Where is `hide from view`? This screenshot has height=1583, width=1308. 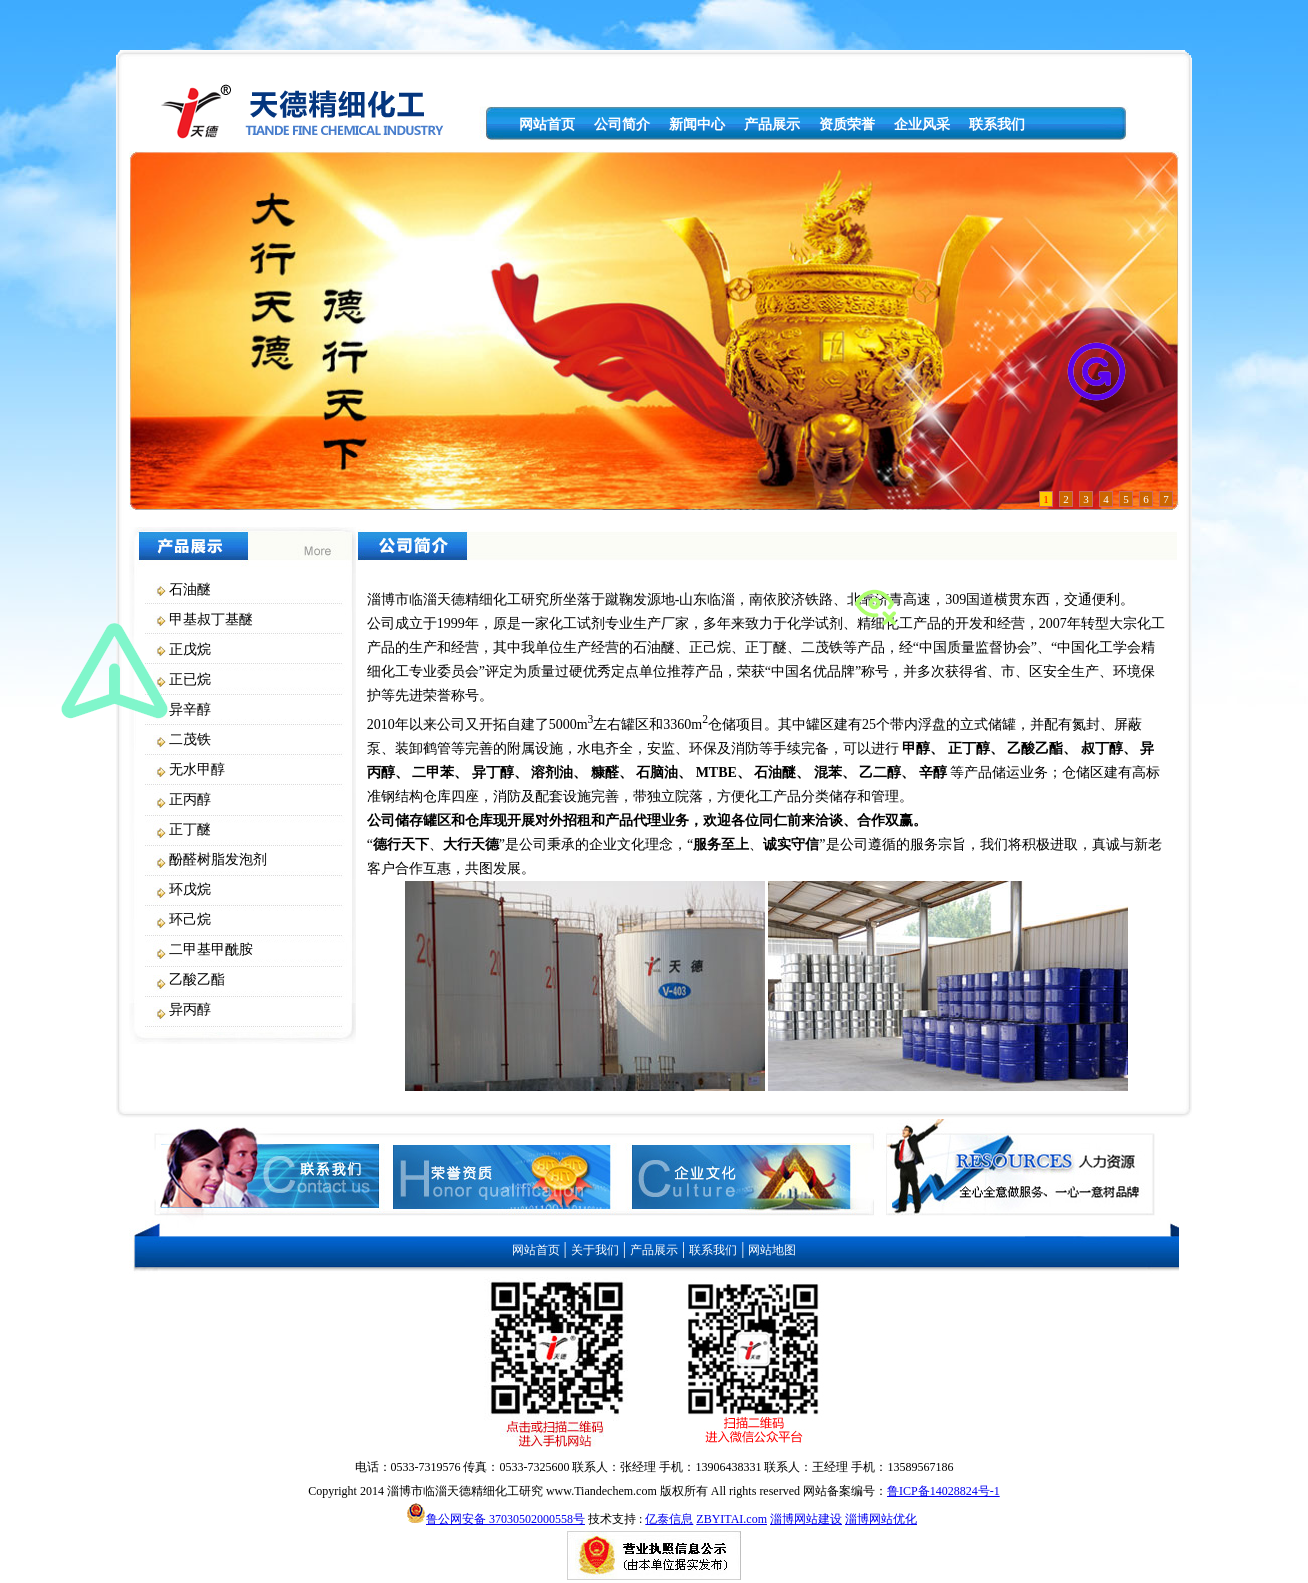
hide from view is located at coordinates (874, 603).